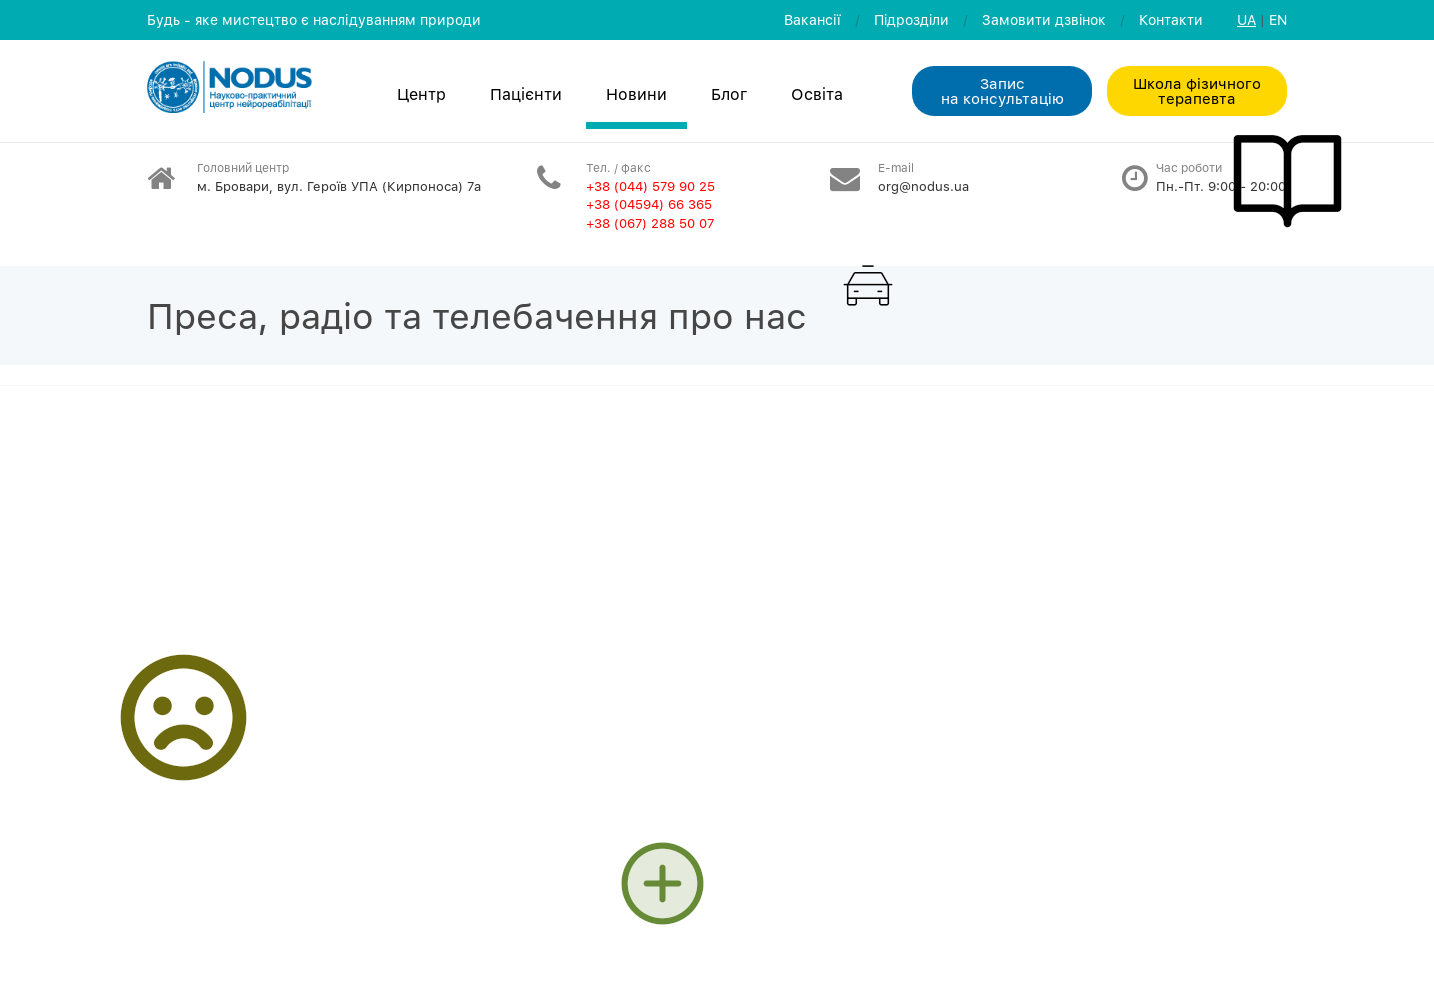 The width and height of the screenshot is (1434, 999). What do you see at coordinates (183, 717) in the screenshot?
I see `indicate negative feedback or dissatisfaction` at bounding box center [183, 717].